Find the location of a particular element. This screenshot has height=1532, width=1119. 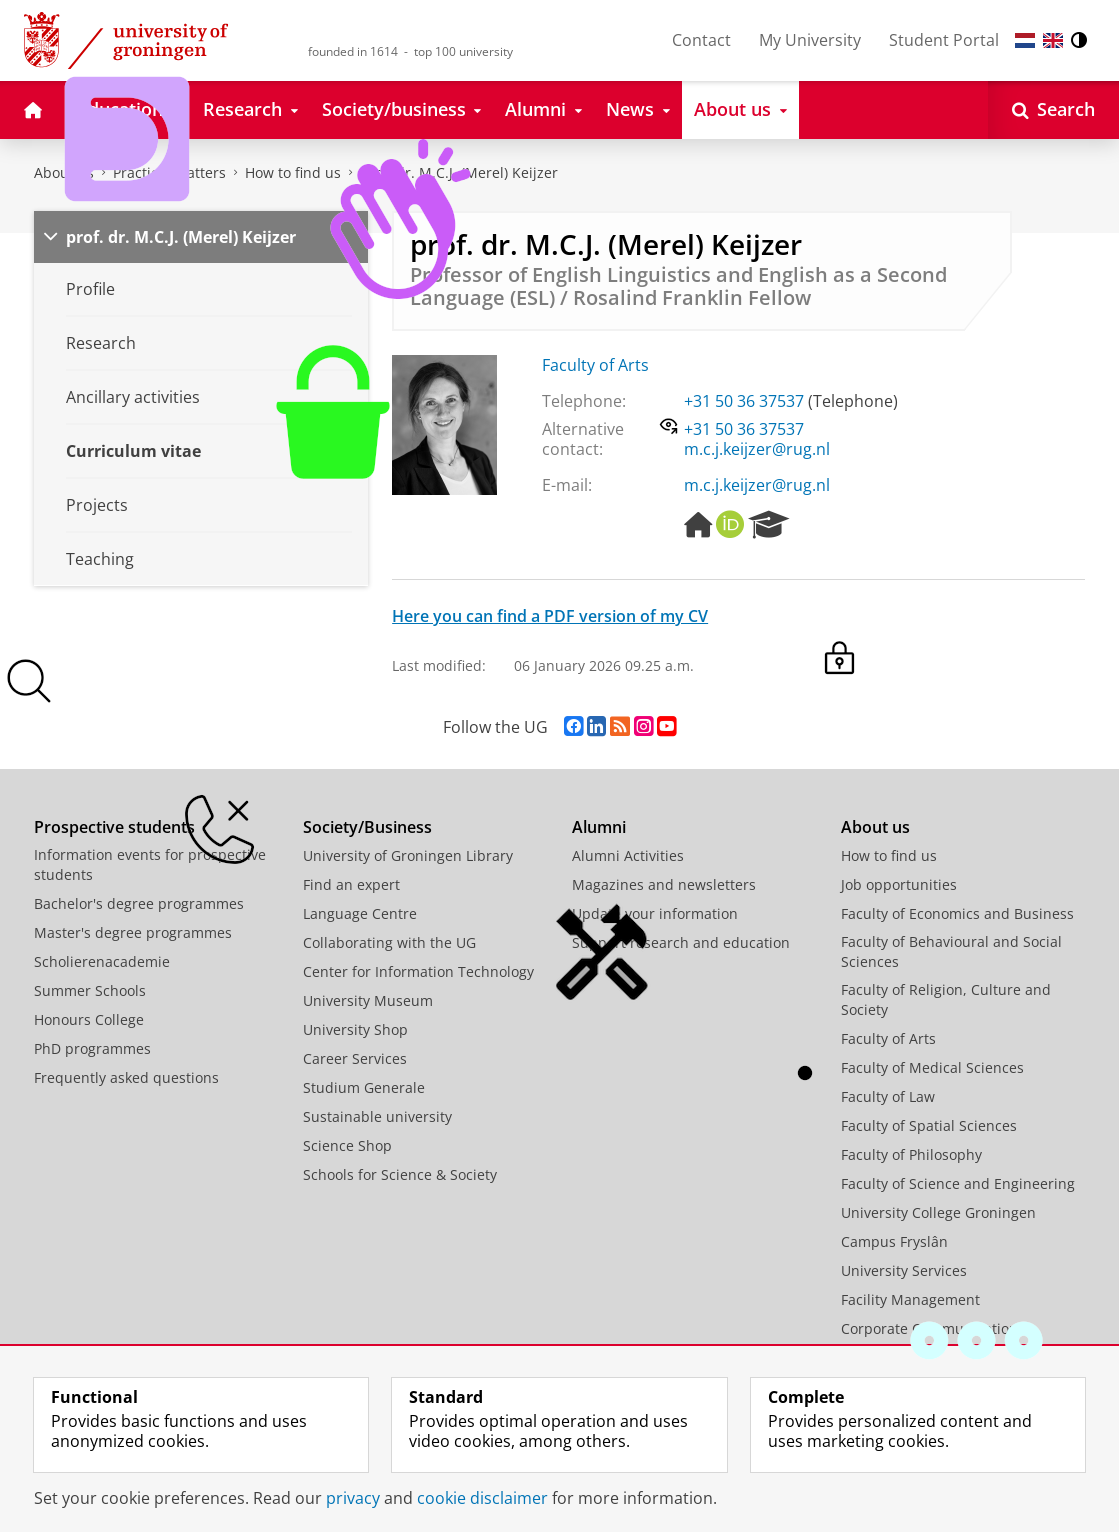

applaud or react positively to content is located at coordinates (398, 219).